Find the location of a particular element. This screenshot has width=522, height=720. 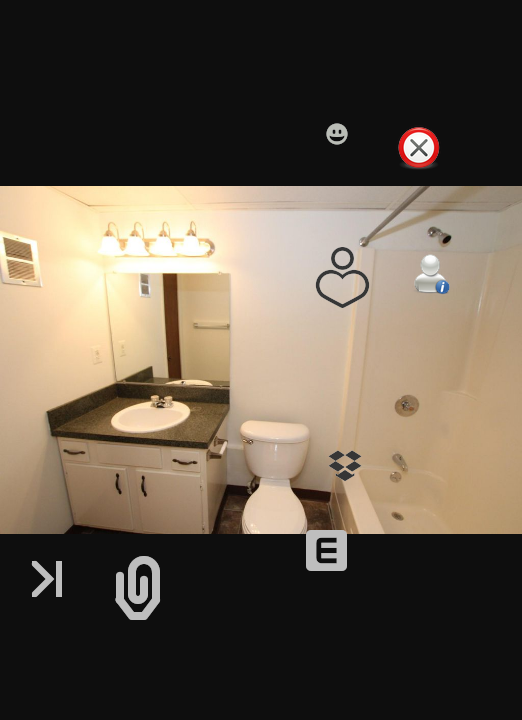

react with a happy emoji is located at coordinates (337, 134).